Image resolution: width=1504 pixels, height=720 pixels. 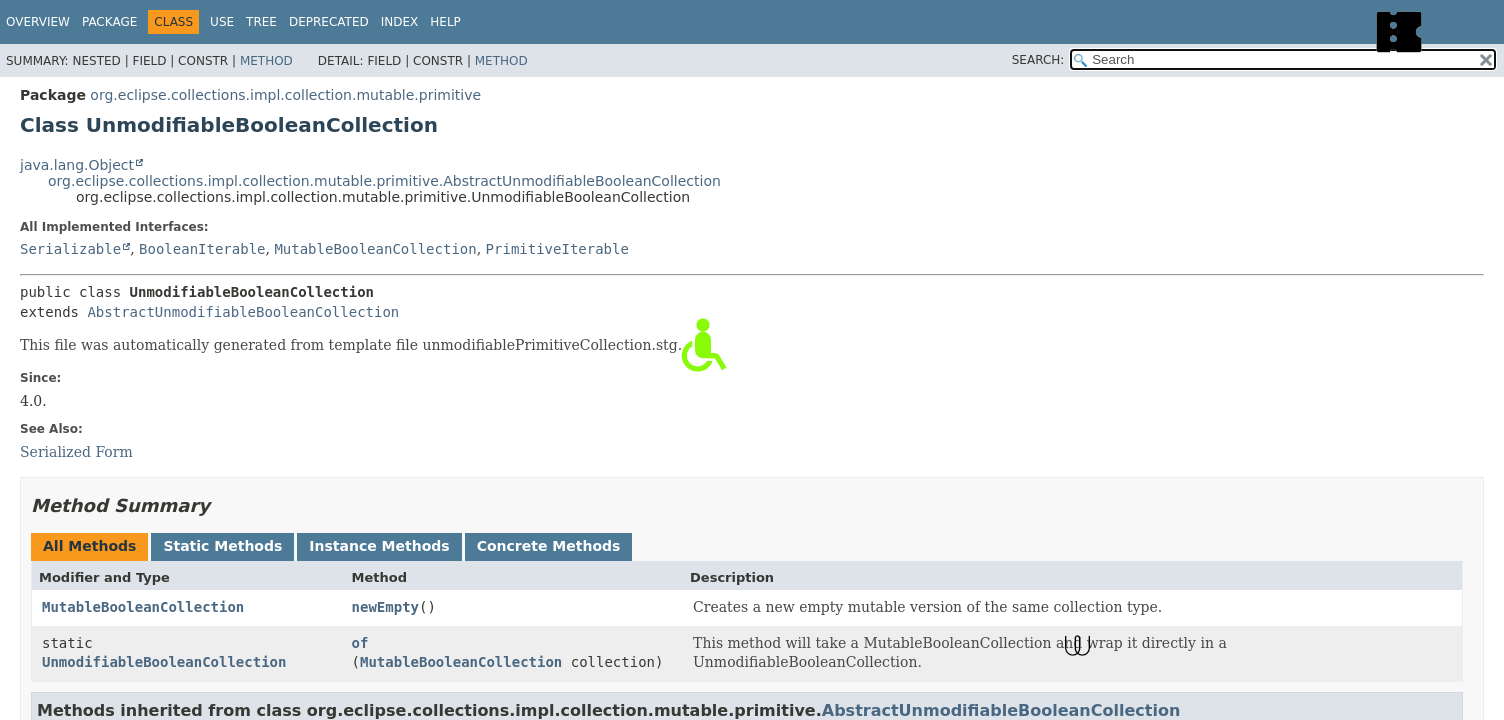 What do you see at coordinates (1399, 32) in the screenshot?
I see `view available coupons or discounts` at bounding box center [1399, 32].